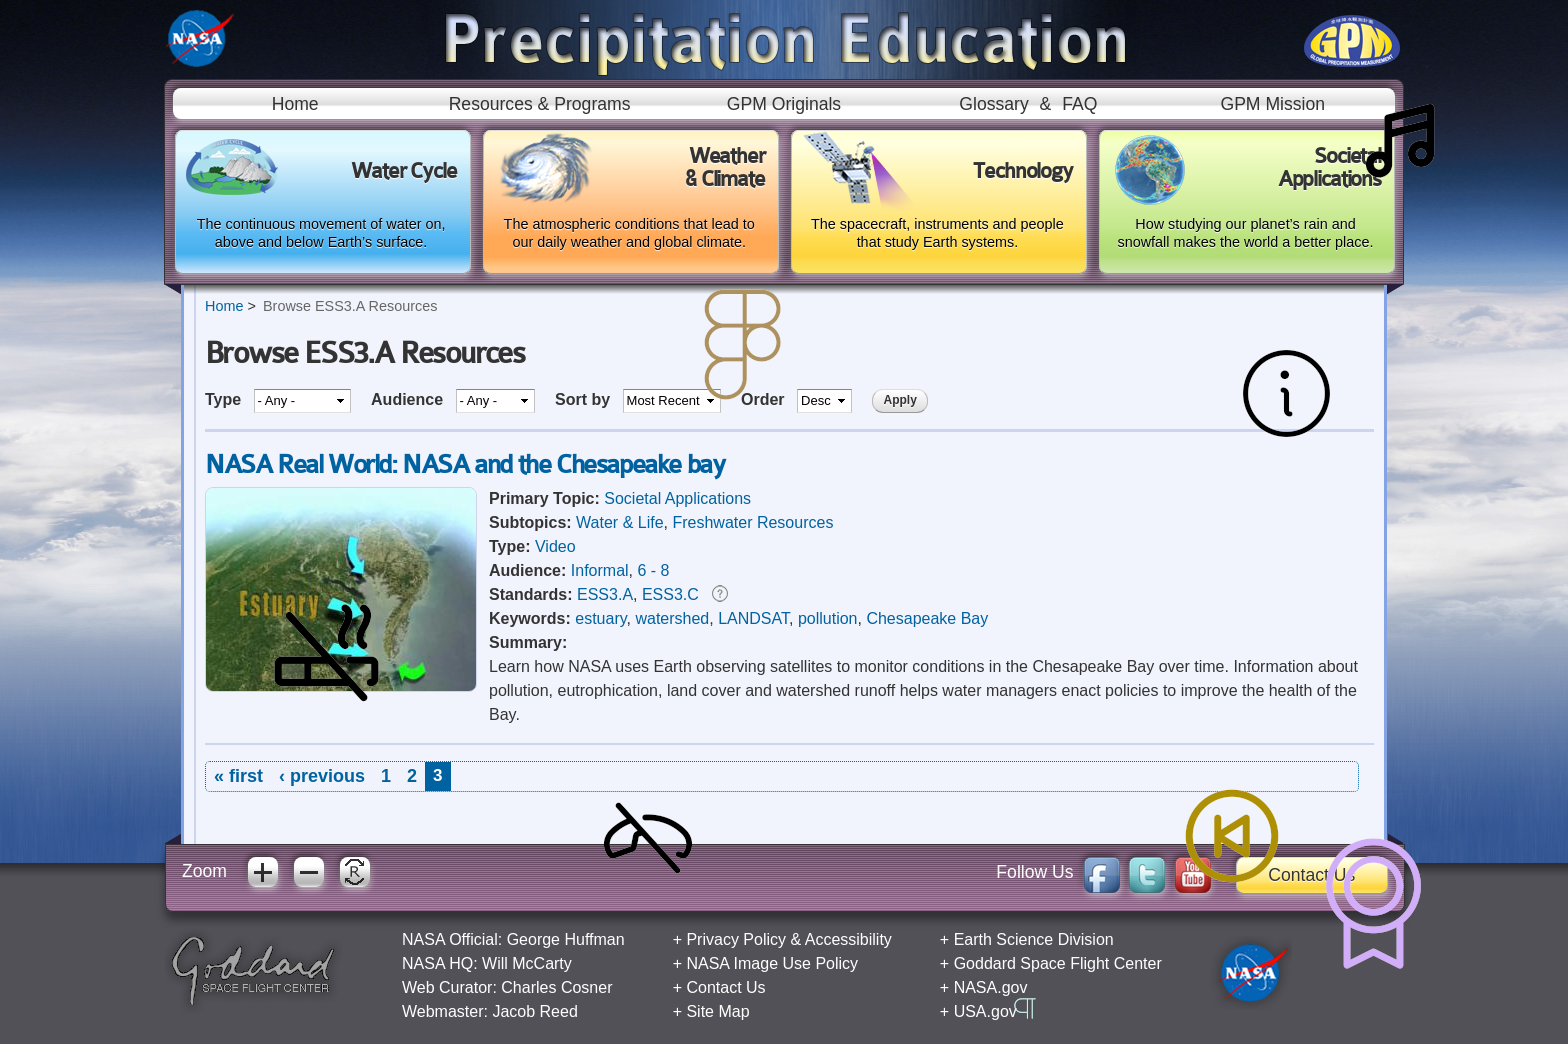 The width and height of the screenshot is (1568, 1044). Describe the element at coordinates (1373, 903) in the screenshot. I see `view achievements or awards` at that location.